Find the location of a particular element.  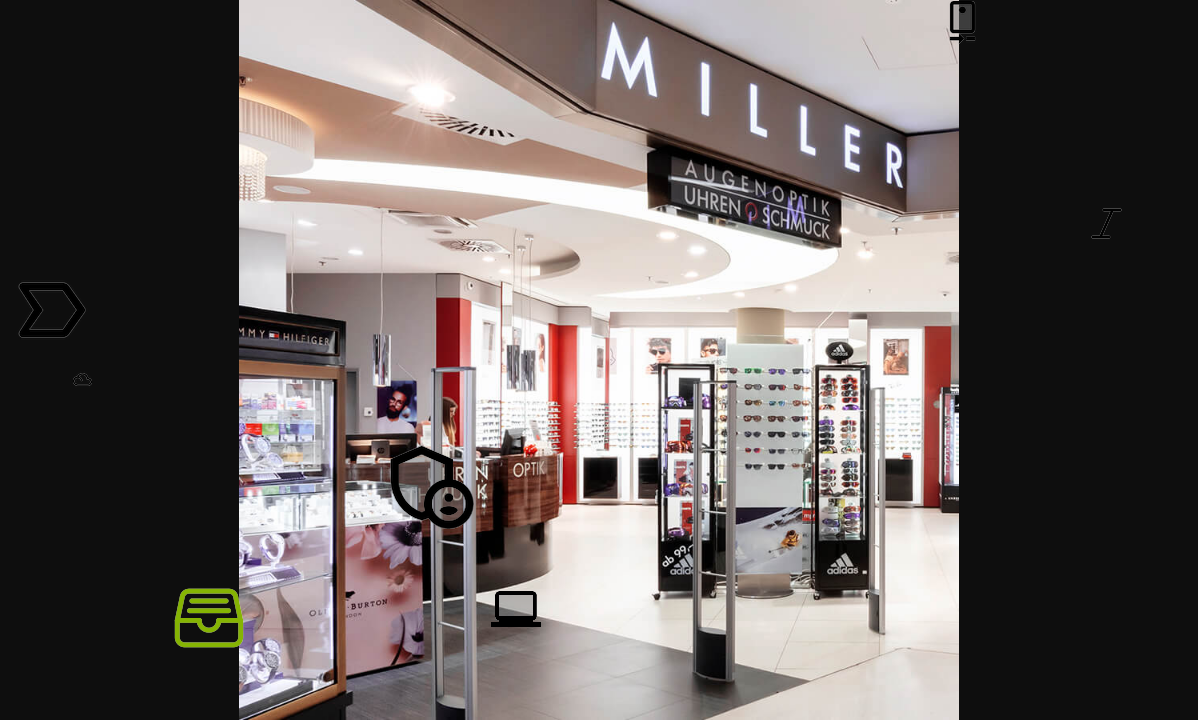

access admin panel settings is located at coordinates (428, 483).